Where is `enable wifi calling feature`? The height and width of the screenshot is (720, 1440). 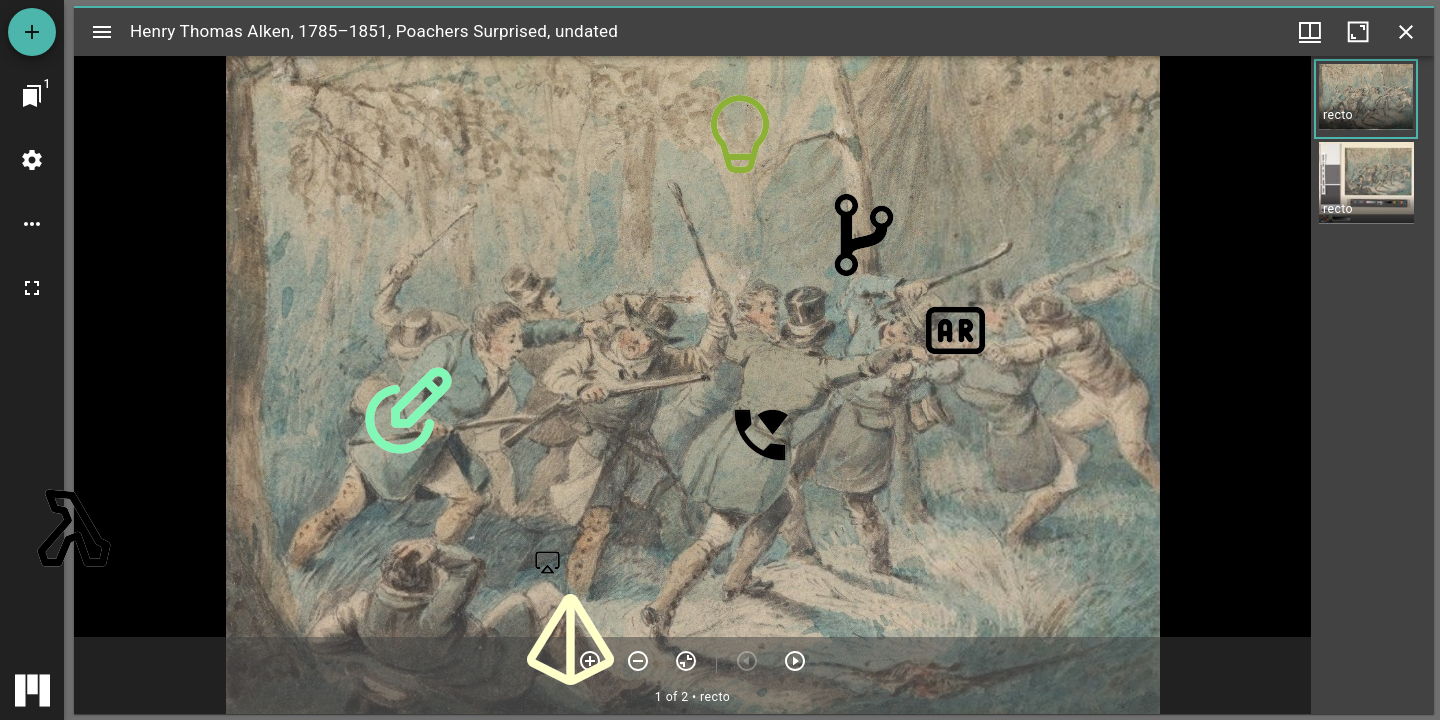 enable wifi calling feature is located at coordinates (760, 435).